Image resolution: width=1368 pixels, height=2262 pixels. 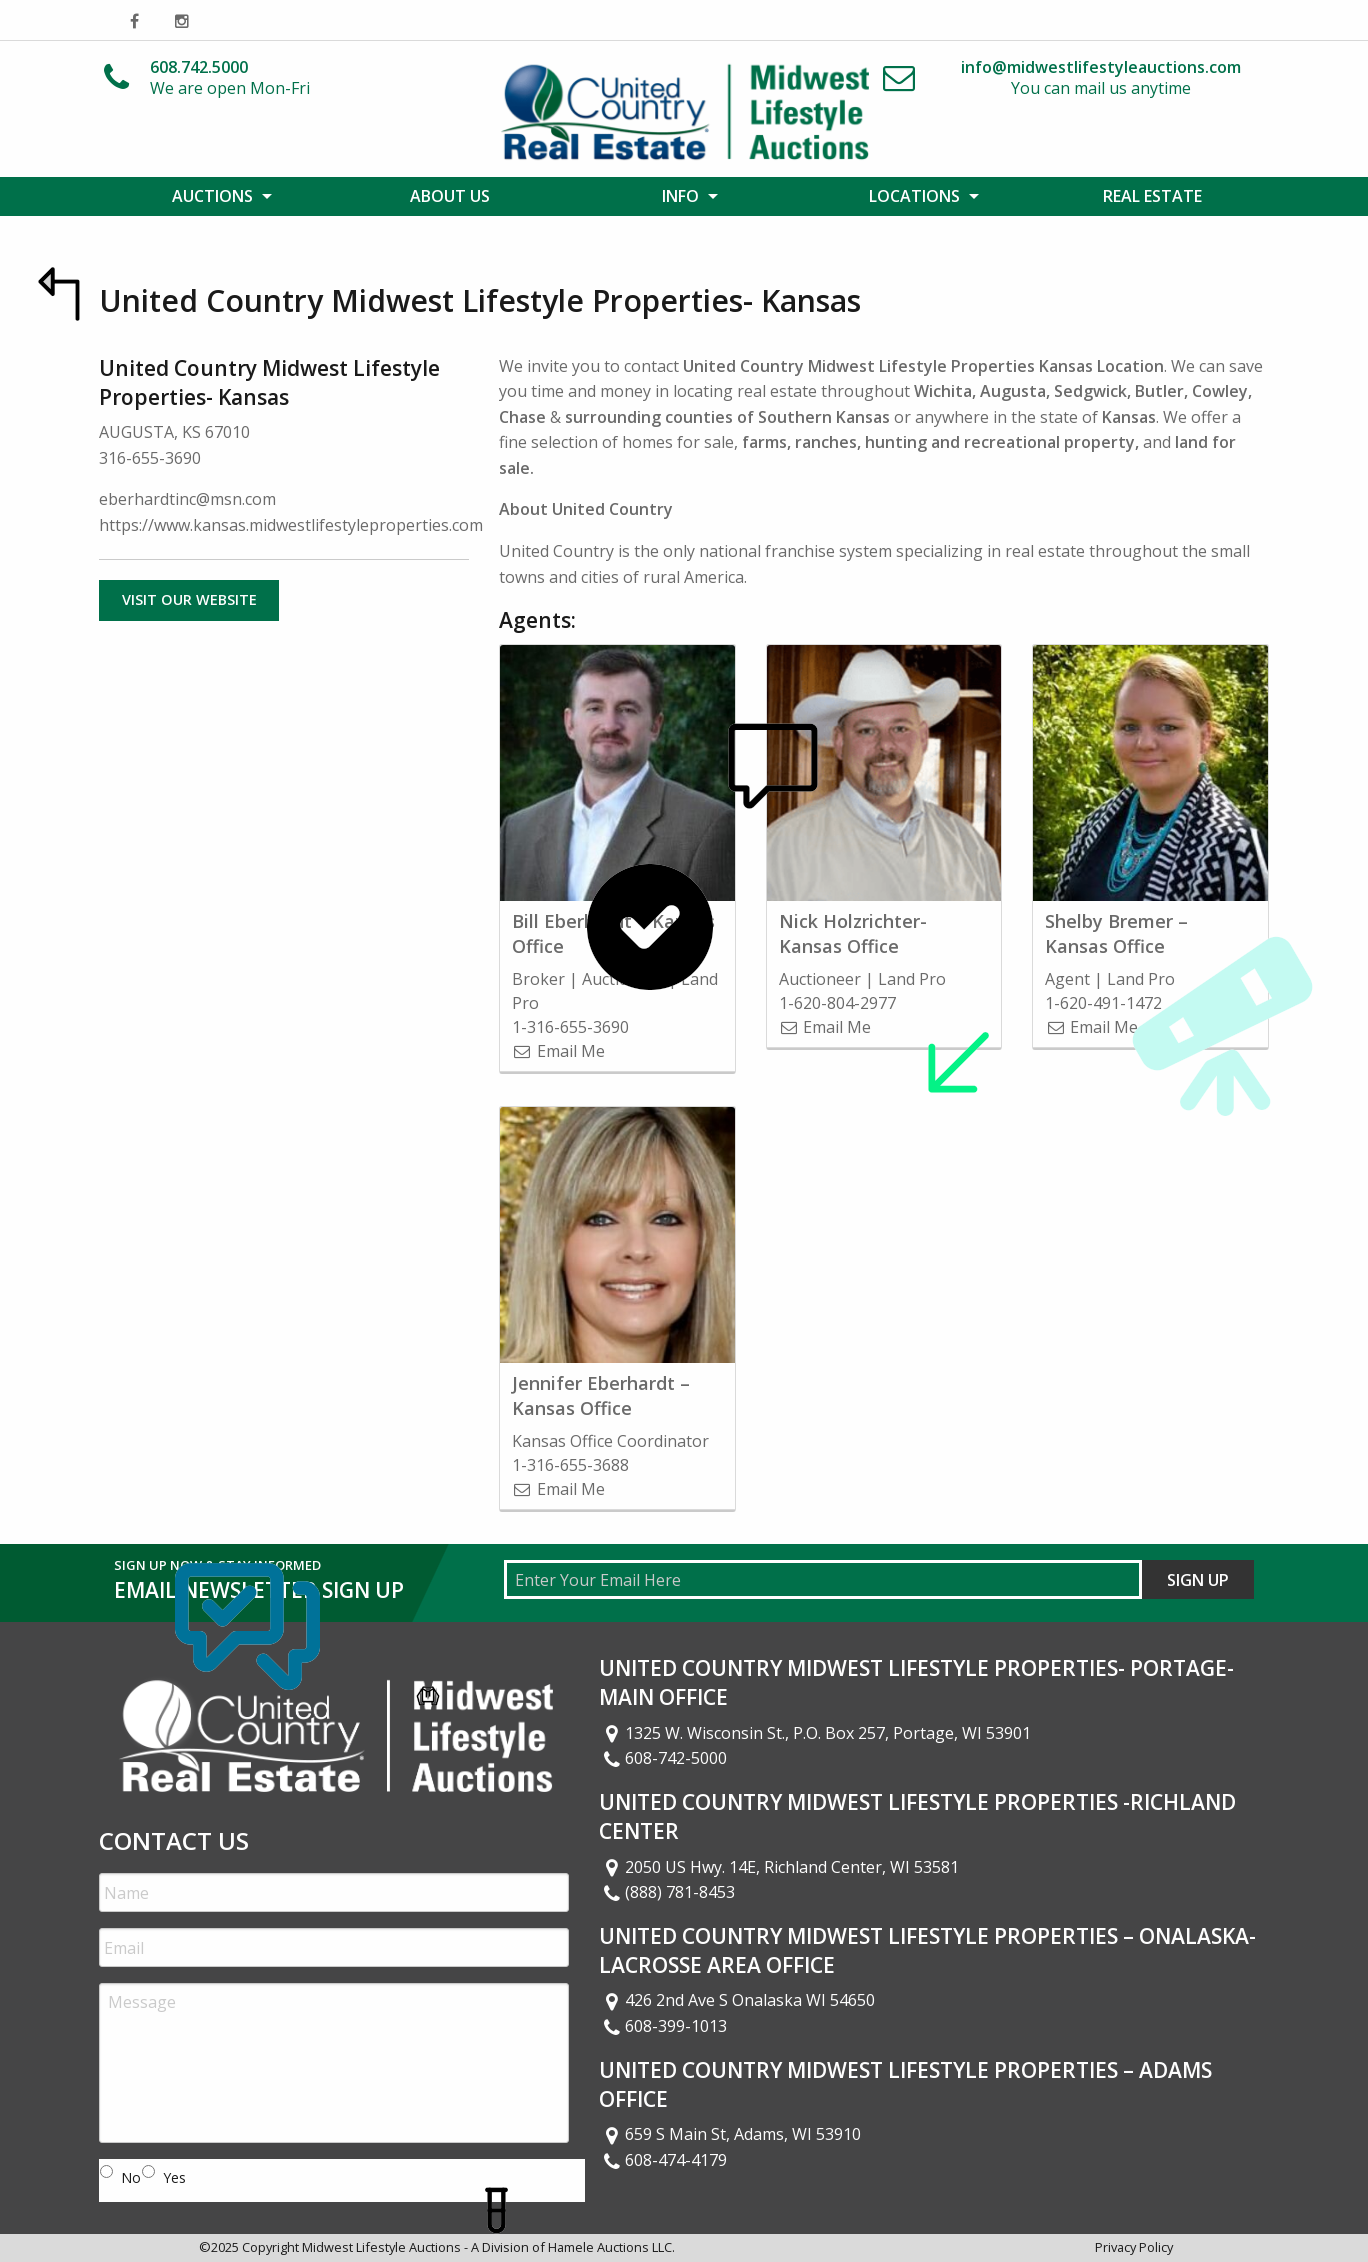 What do you see at coordinates (1222, 1025) in the screenshot?
I see `explore or discover new content` at bounding box center [1222, 1025].